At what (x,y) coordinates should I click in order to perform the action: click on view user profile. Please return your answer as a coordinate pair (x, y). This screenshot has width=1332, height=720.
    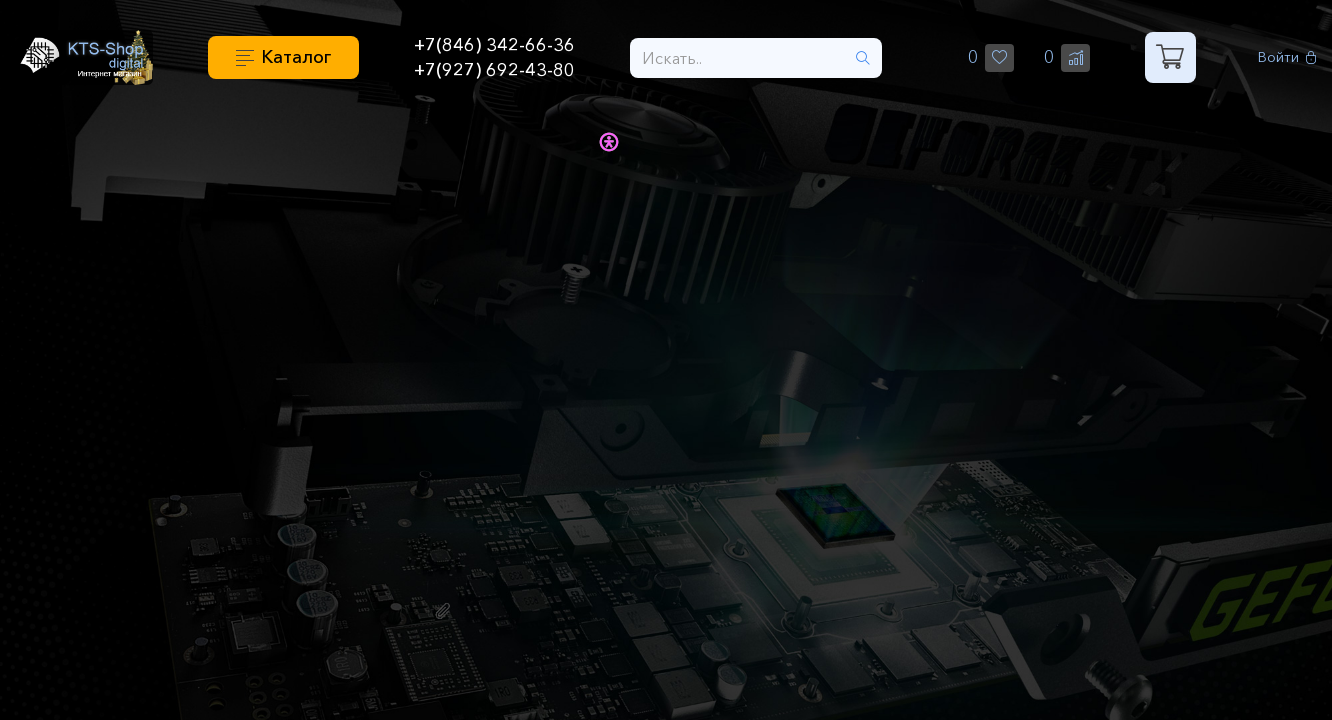
    Looking at the image, I should click on (609, 142).